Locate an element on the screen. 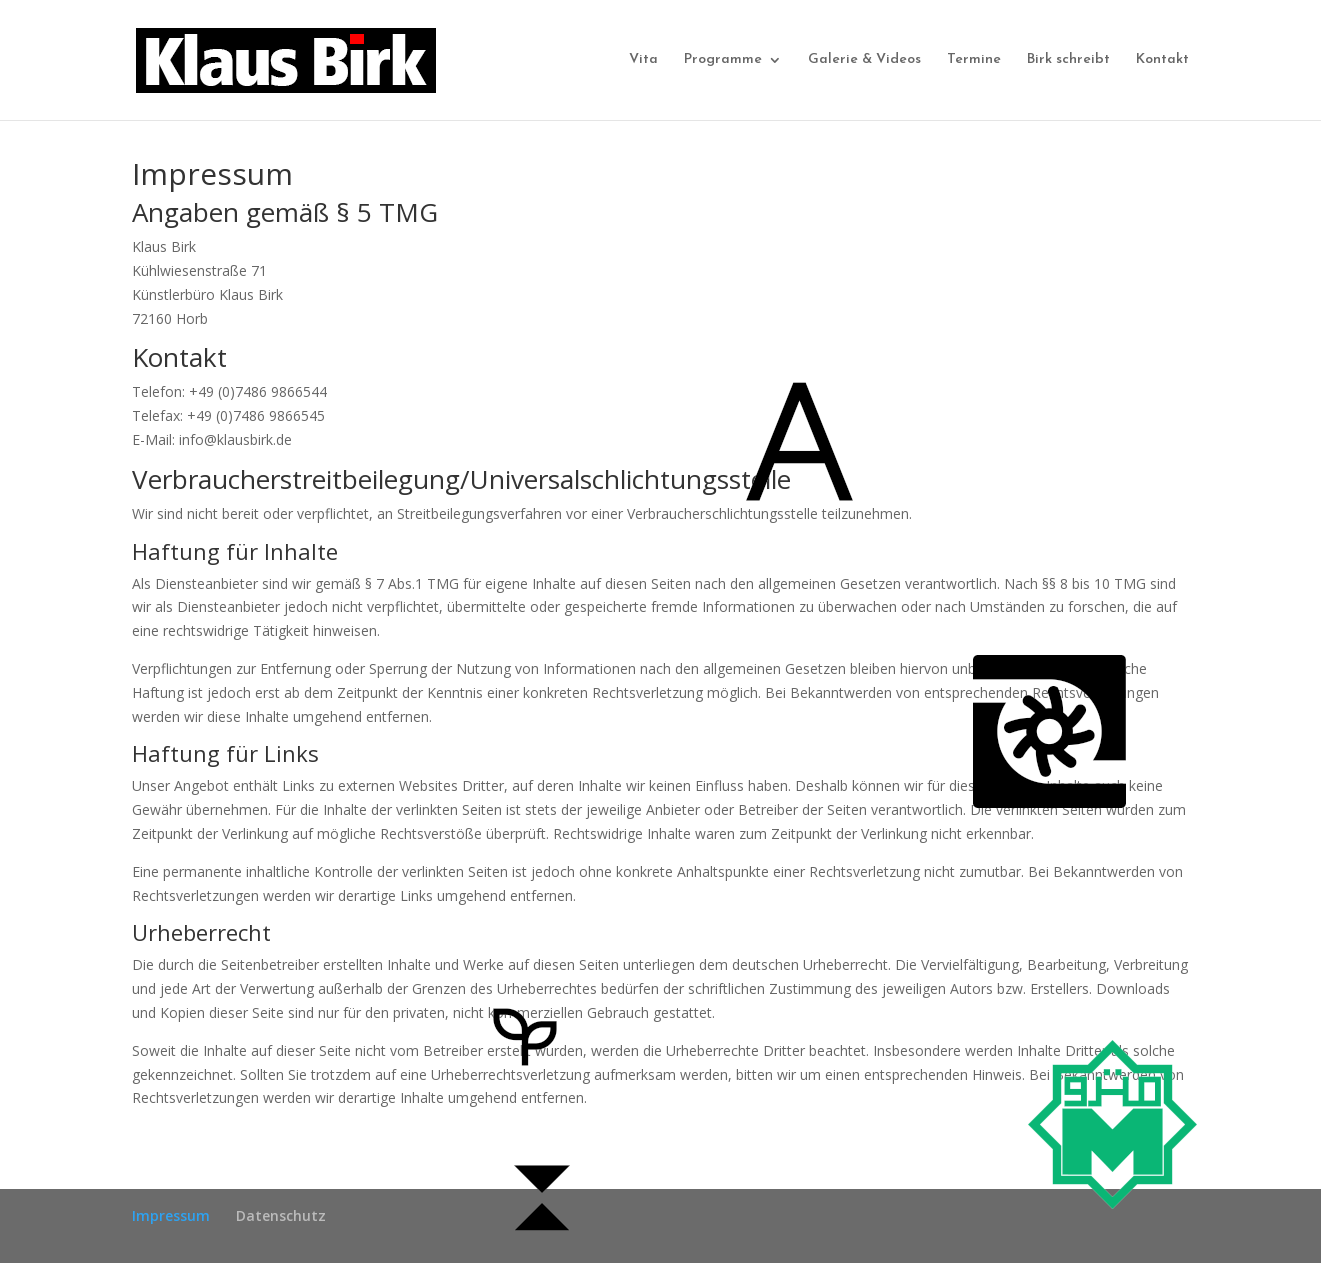 This screenshot has width=1321, height=1263. change the font family in a text editor is located at coordinates (799, 438).